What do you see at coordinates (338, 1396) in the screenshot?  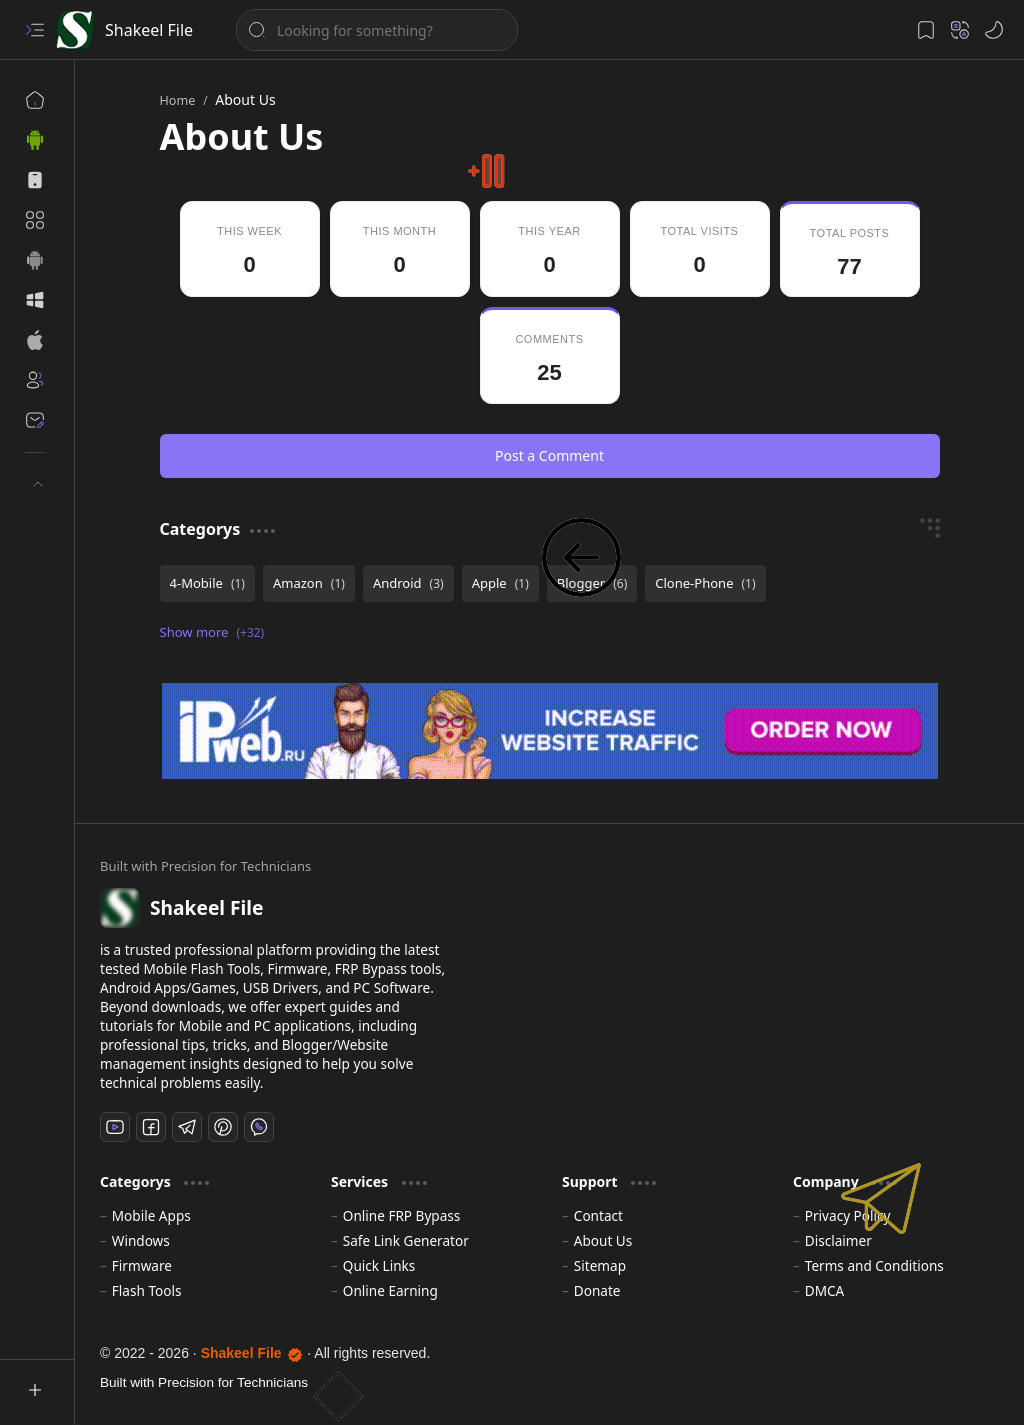 I see `indicates premium or exclusive content` at bounding box center [338, 1396].